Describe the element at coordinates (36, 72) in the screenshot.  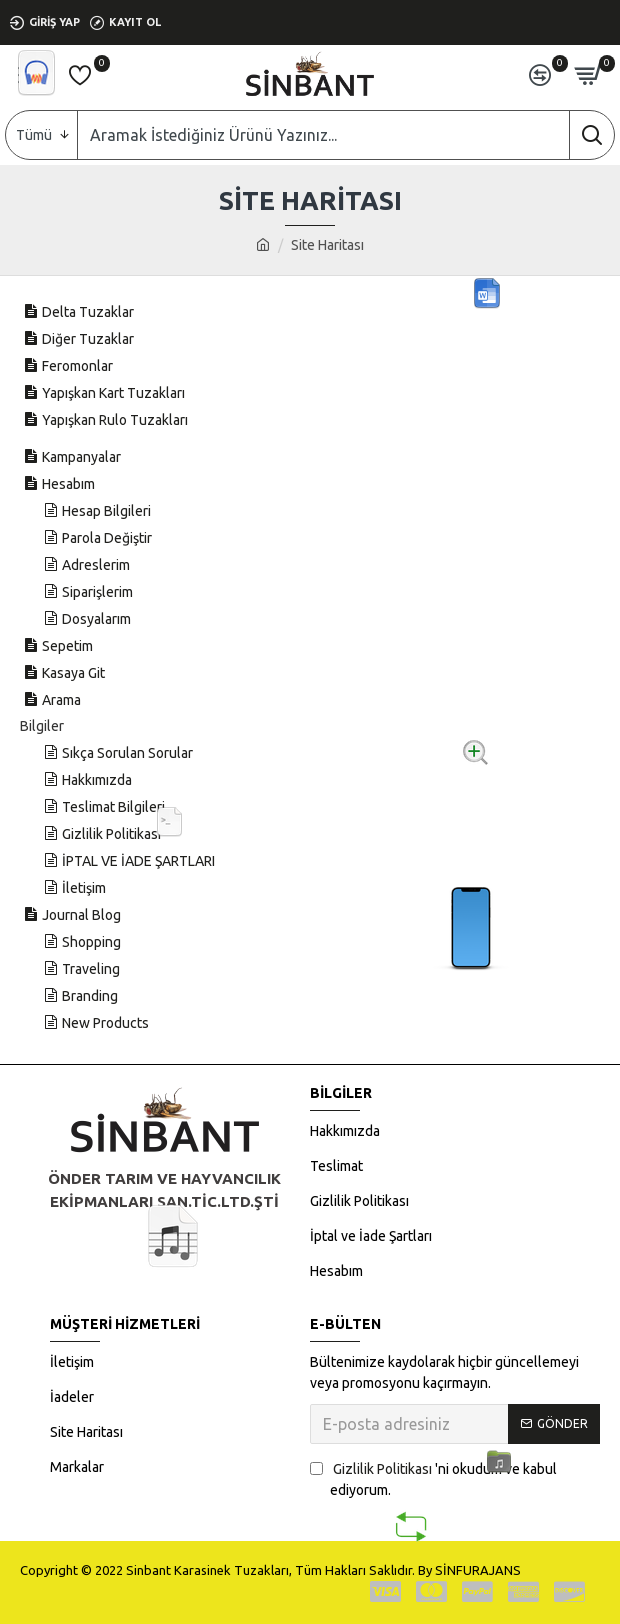
I see `an audacity audio project file` at that location.